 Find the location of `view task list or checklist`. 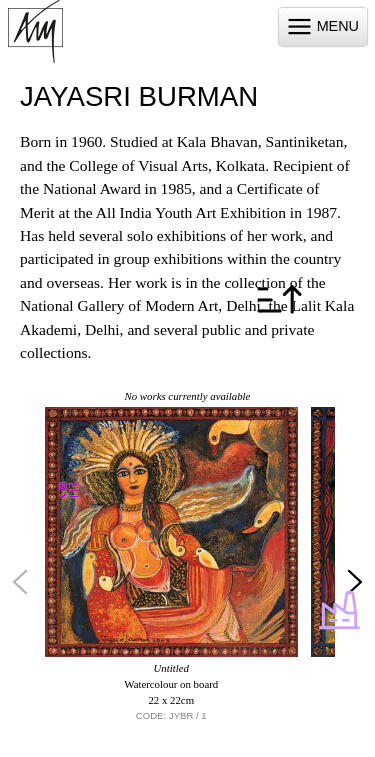

view task list or checklist is located at coordinates (68, 490).